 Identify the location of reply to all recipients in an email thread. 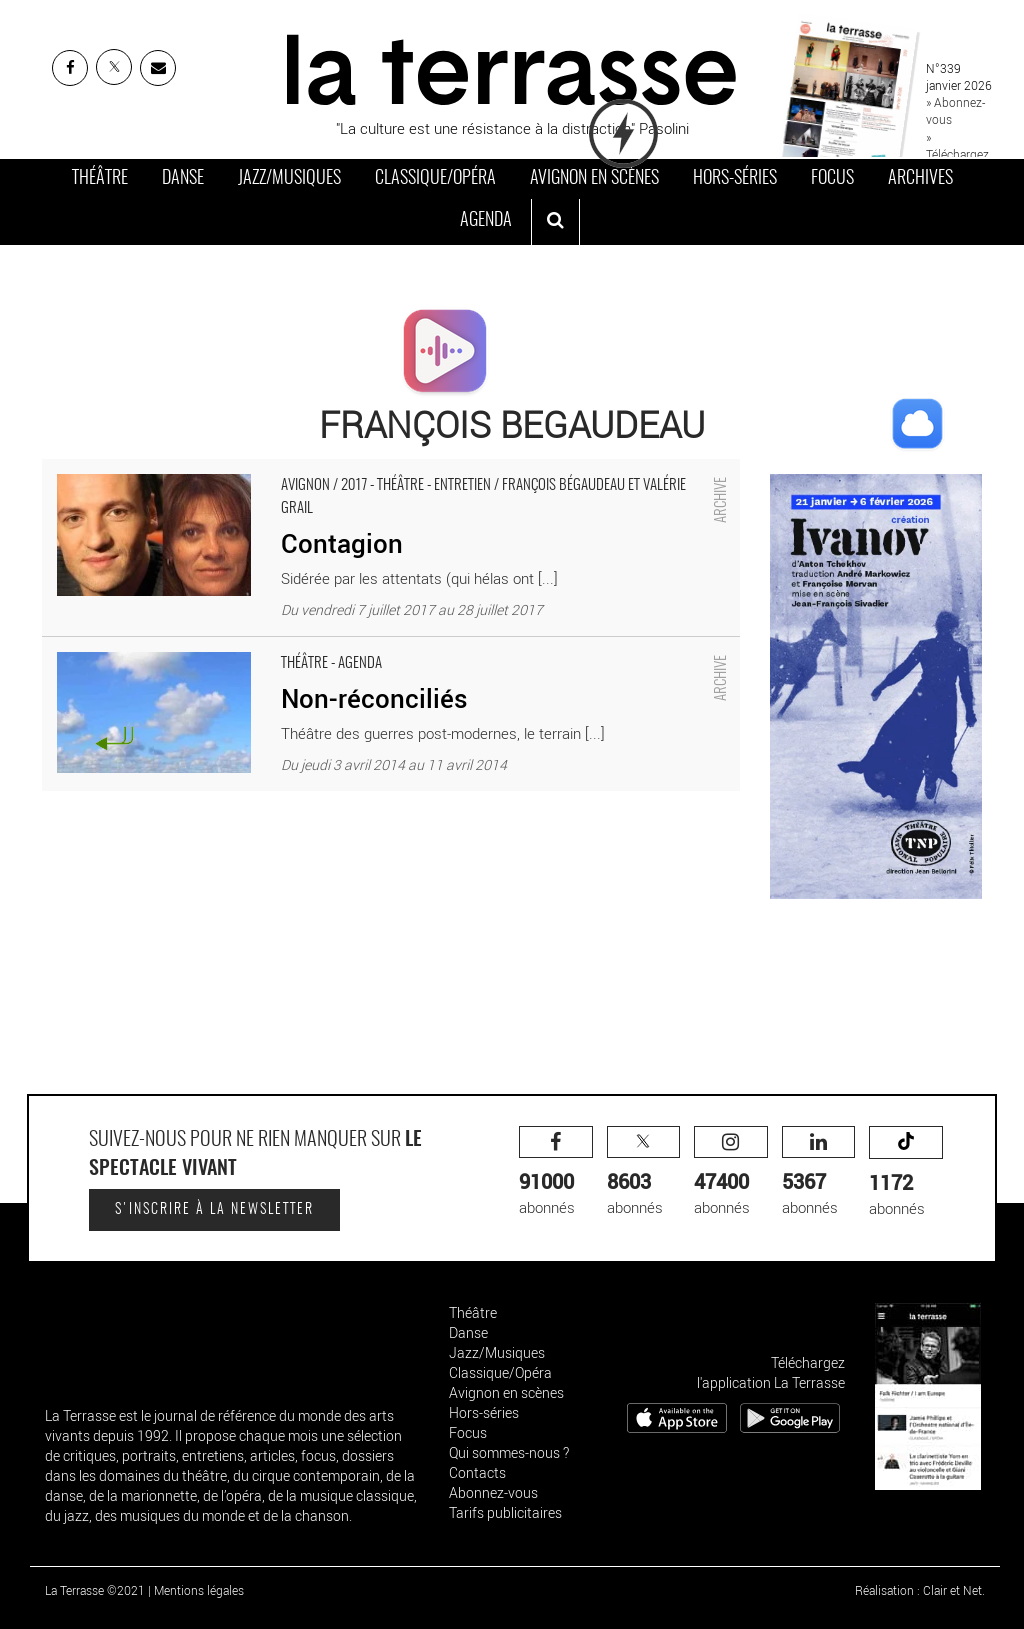
(113, 735).